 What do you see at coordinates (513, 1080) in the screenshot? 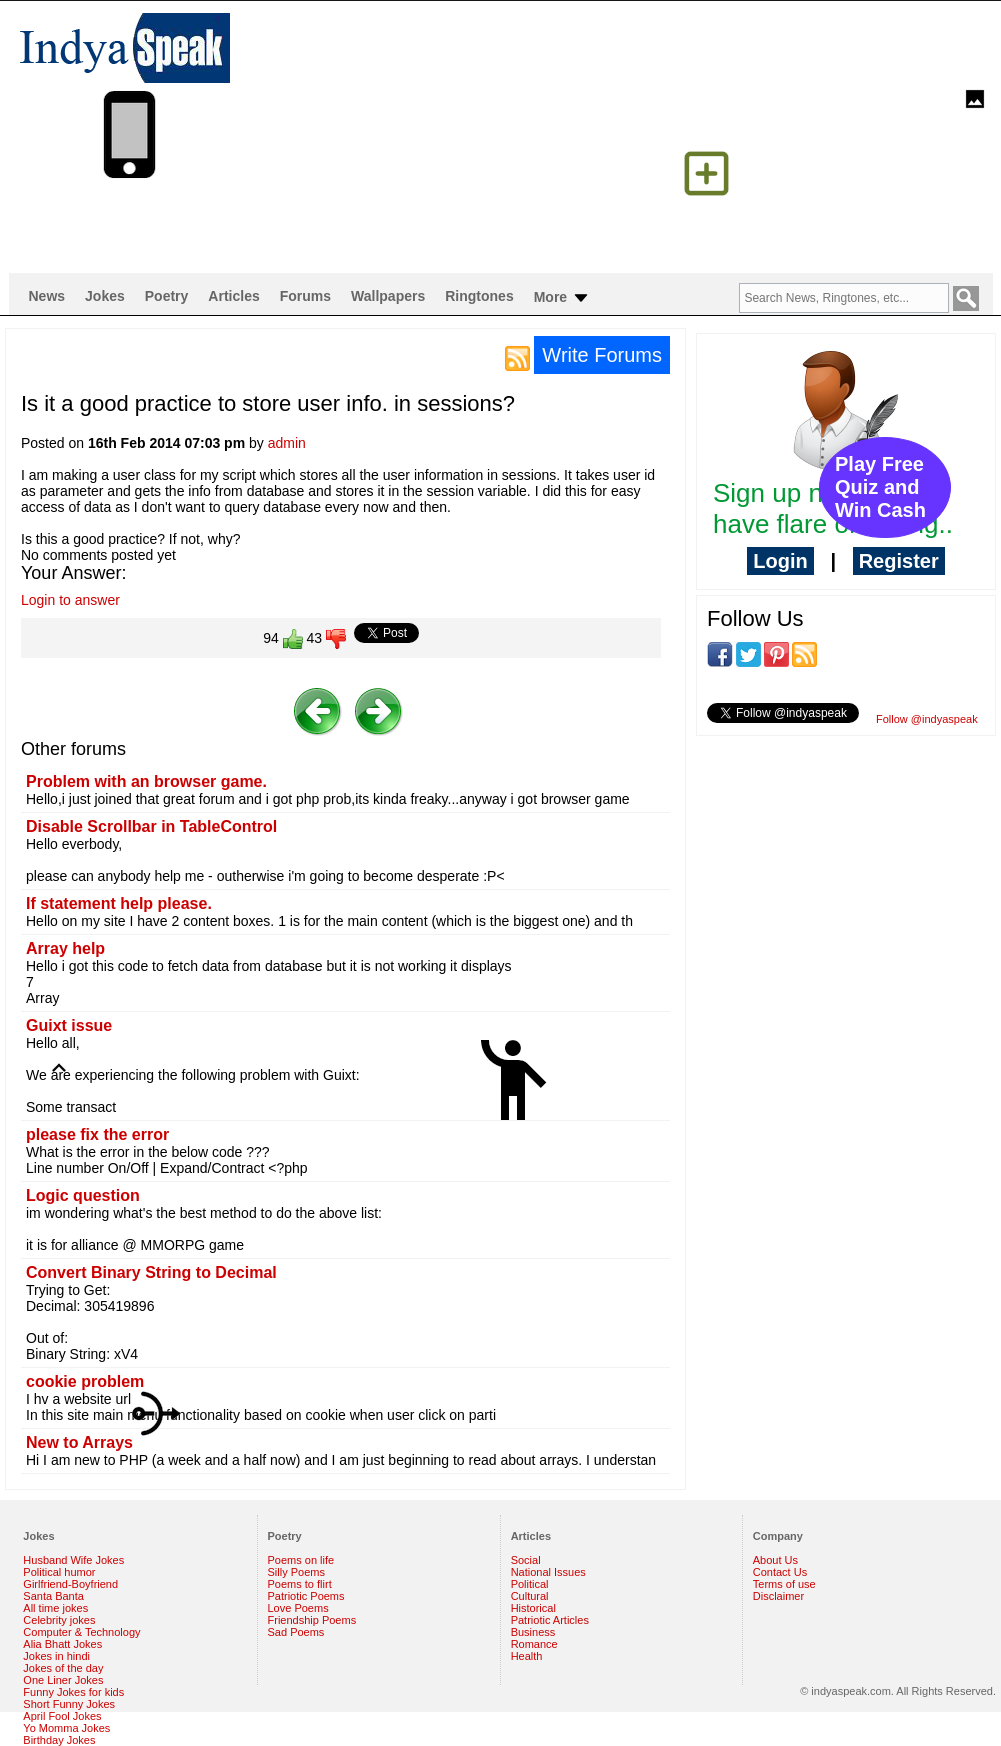
I see `access people or contacts` at bounding box center [513, 1080].